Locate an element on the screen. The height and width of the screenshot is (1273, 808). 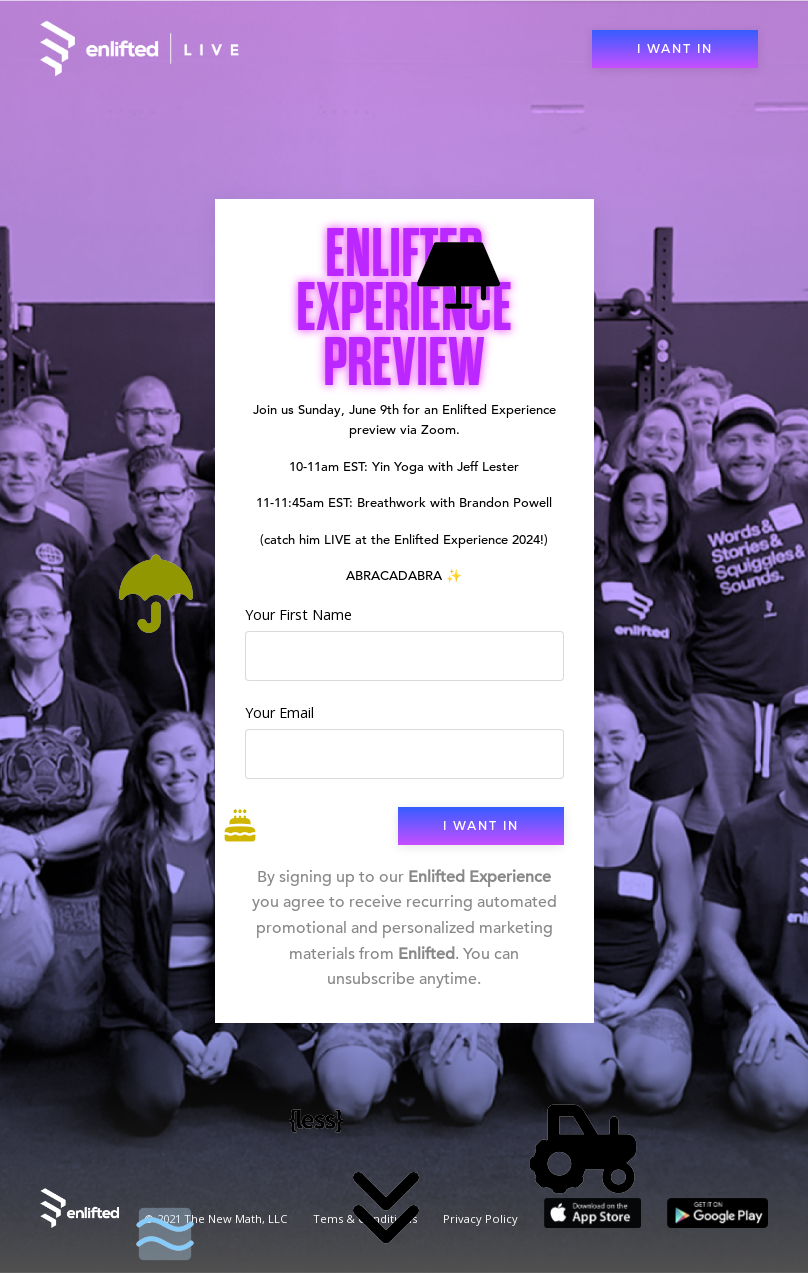
view birthday or celebration notifications is located at coordinates (240, 825).